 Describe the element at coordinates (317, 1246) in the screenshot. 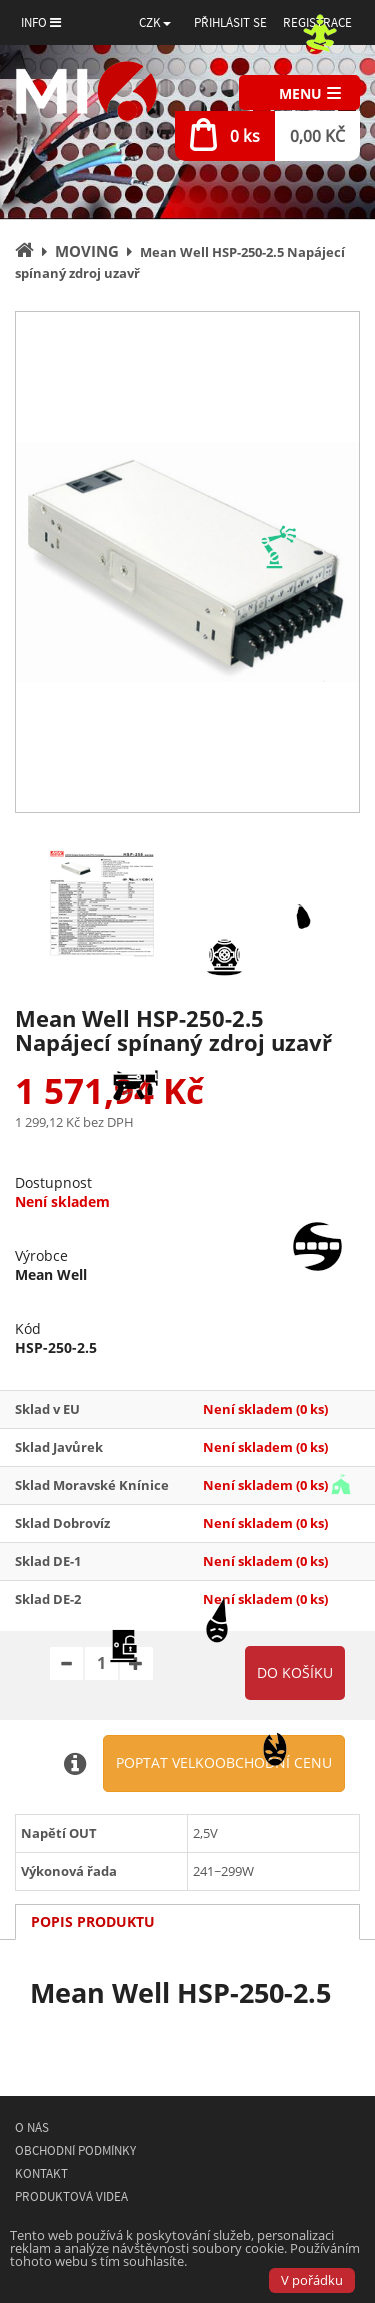

I see `access video or media gallery` at that location.